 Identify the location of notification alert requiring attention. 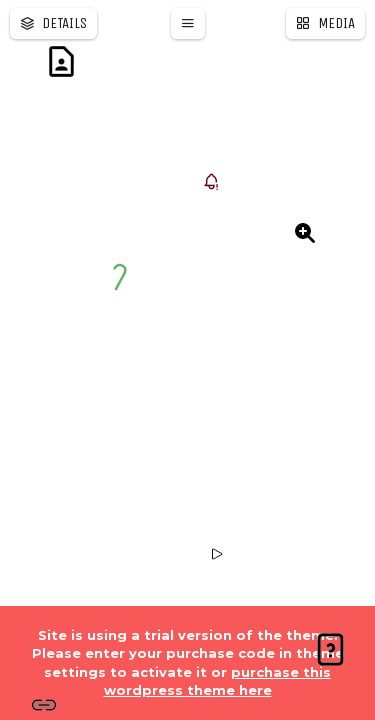
(211, 181).